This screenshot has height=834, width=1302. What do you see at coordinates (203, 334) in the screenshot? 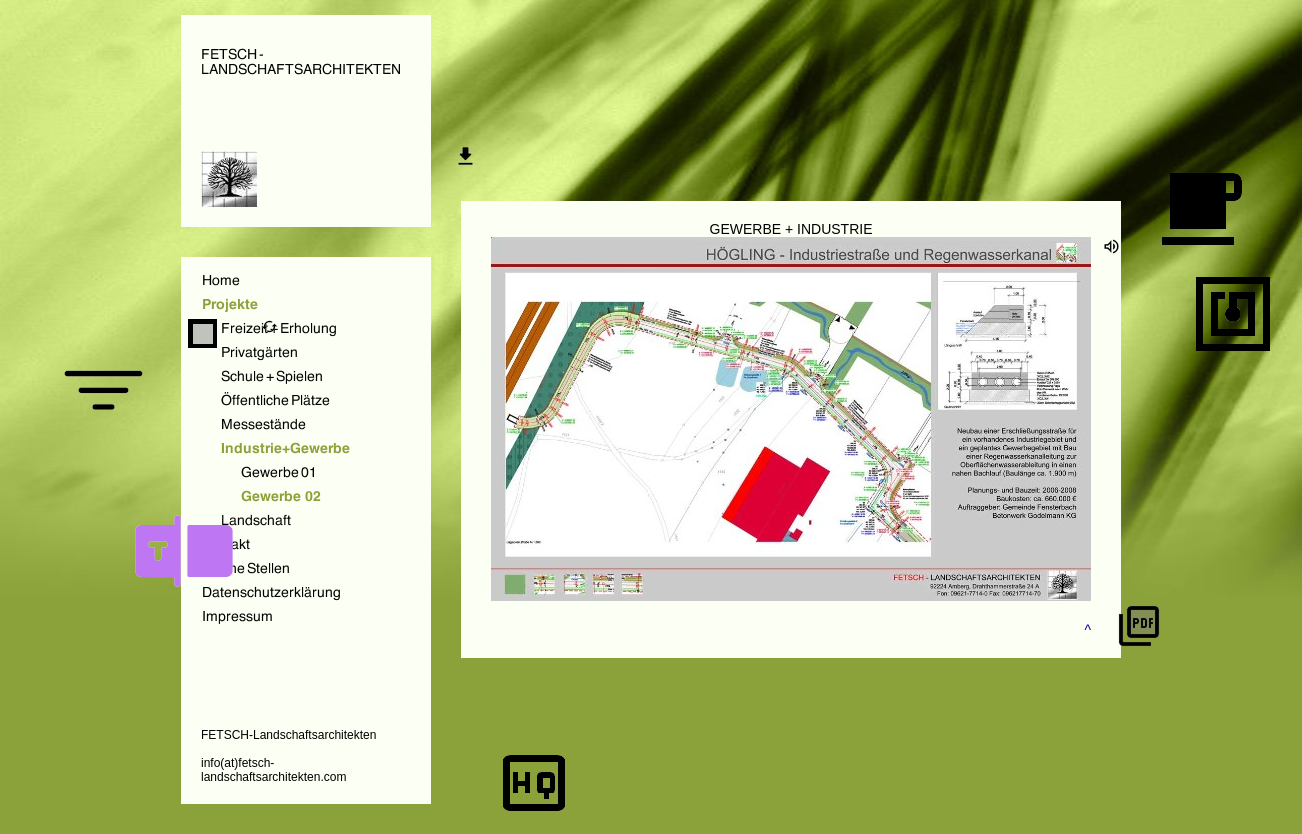
I see `stop media playback` at bounding box center [203, 334].